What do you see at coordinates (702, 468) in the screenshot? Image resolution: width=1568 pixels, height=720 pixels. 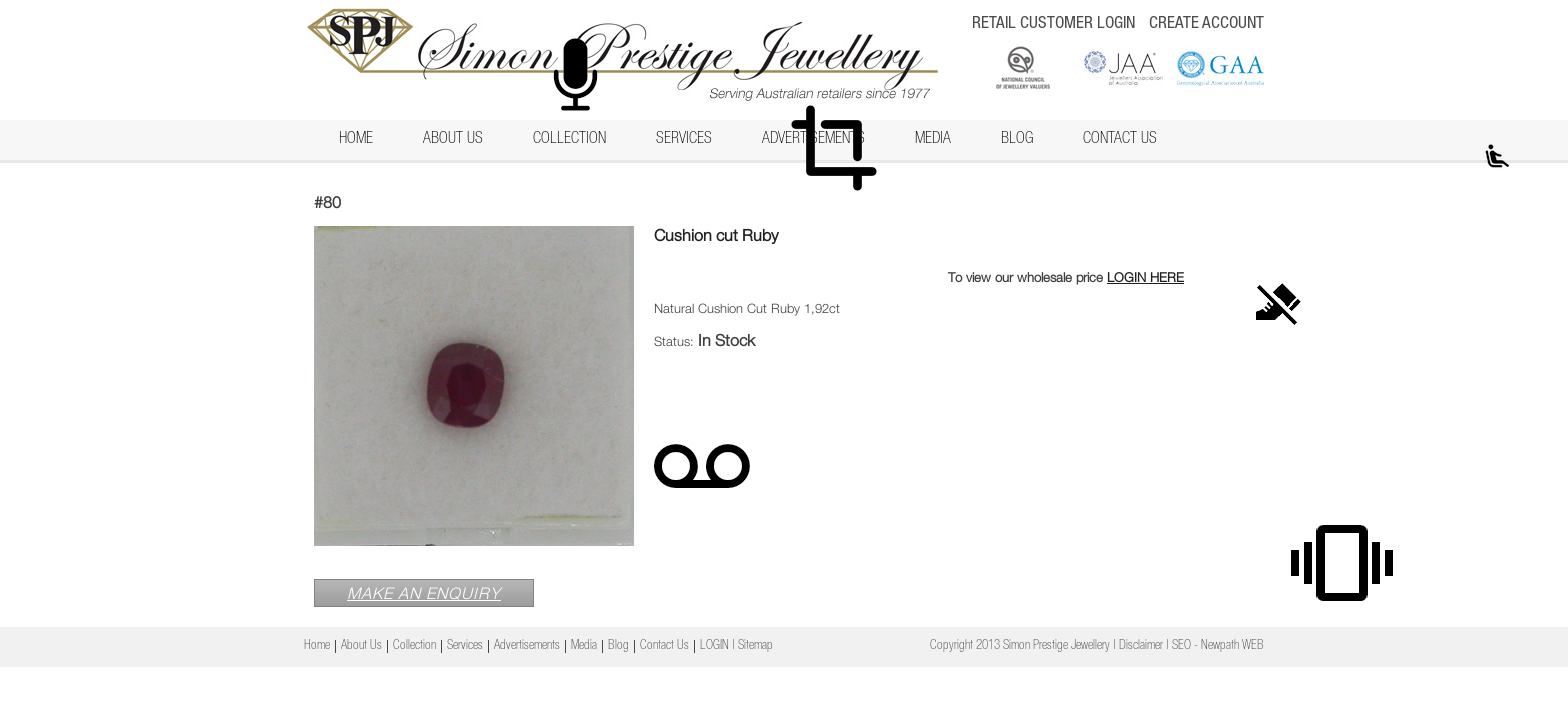 I see `access voicemail messages` at bounding box center [702, 468].